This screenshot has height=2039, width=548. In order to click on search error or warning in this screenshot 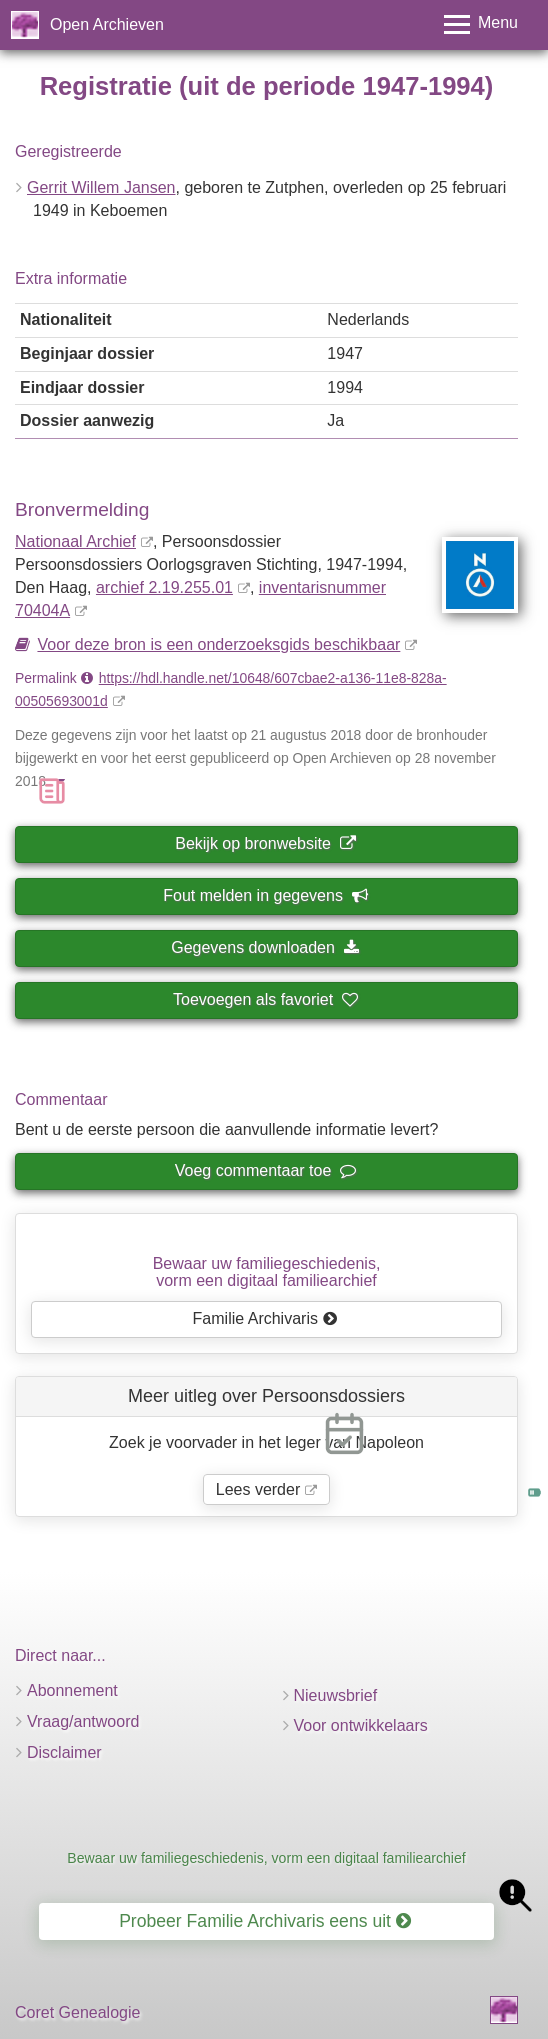, I will do `click(515, 1895)`.